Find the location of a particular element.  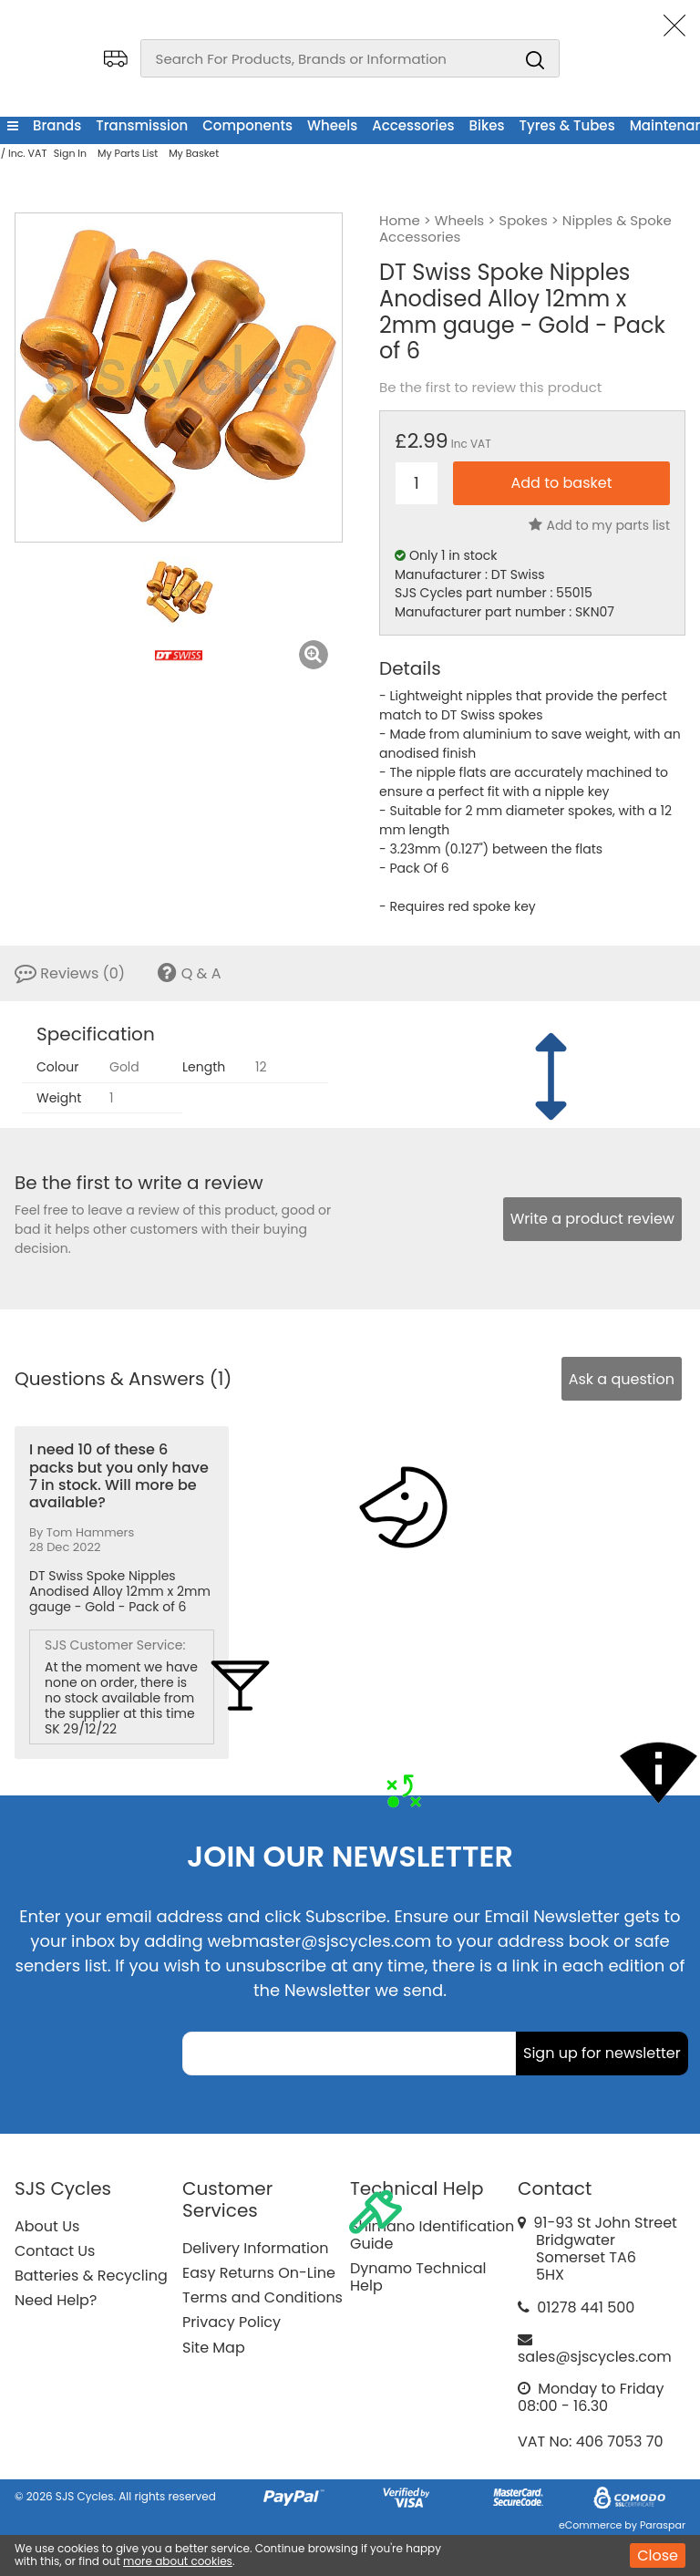

access crafting or building tools is located at coordinates (376, 2214).